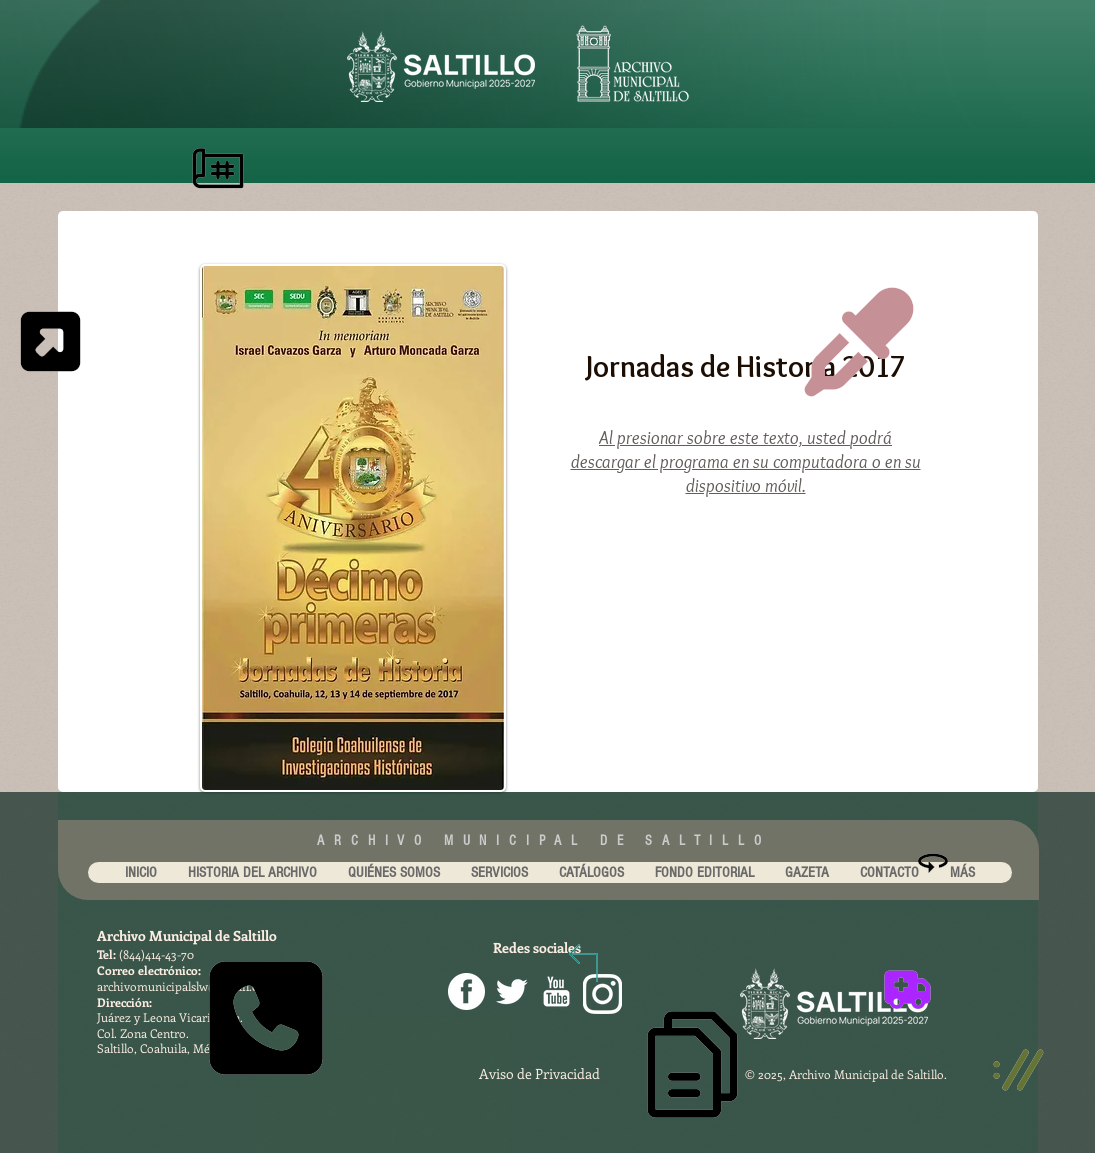  What do you see at coordinates (266, 1018) in the screenshot?
I see `tap to make a phone call` at bounding box center [266, 1018].